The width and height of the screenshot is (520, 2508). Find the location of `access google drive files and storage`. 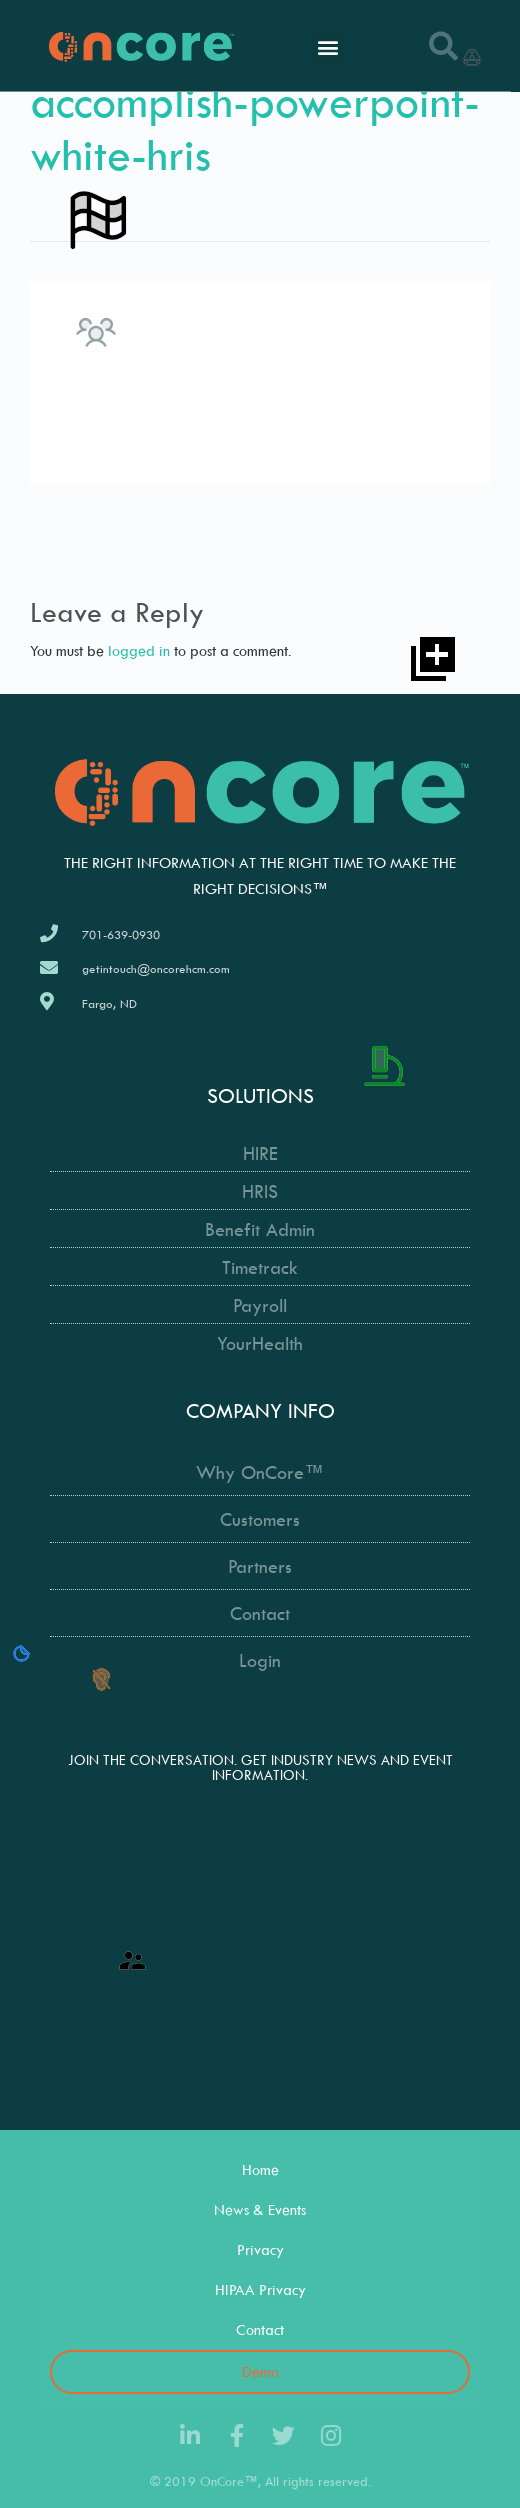

access google drive files and storage is located at coordinates (472, 58).